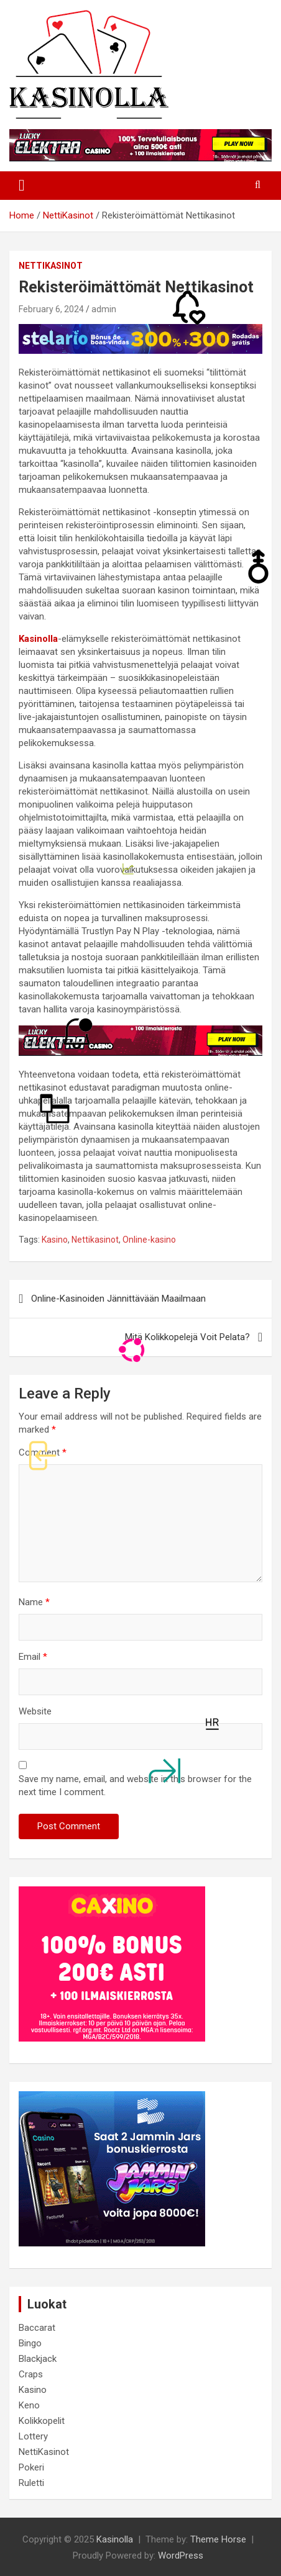  Describe the element at coordinates (162, 1770) in the screenshot. I see `move cursor to next tab stop` at that location.